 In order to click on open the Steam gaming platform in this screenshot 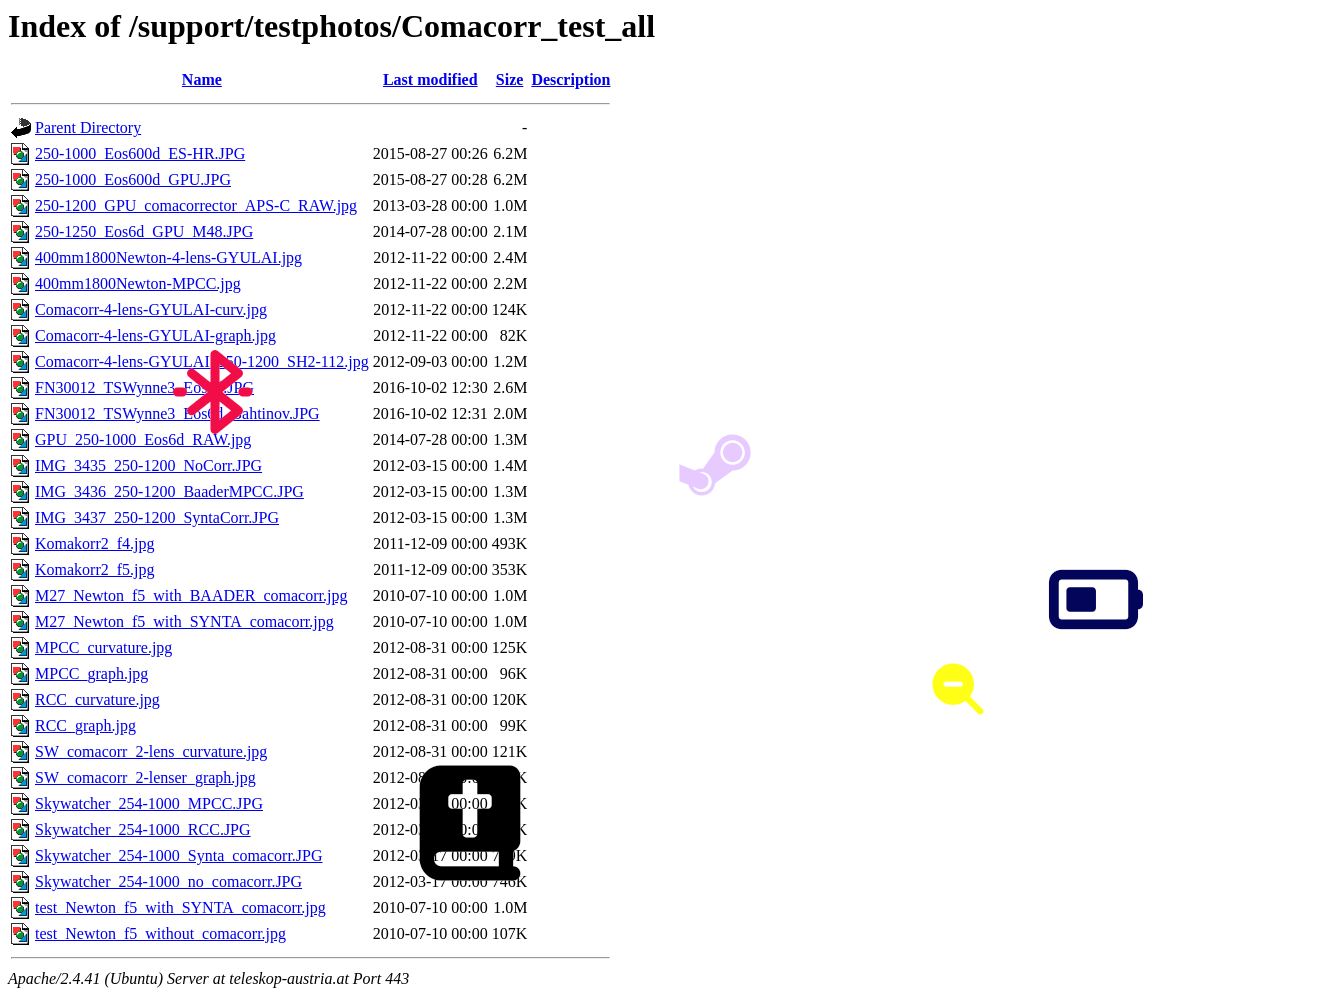, I will do `click(715, 465)`.